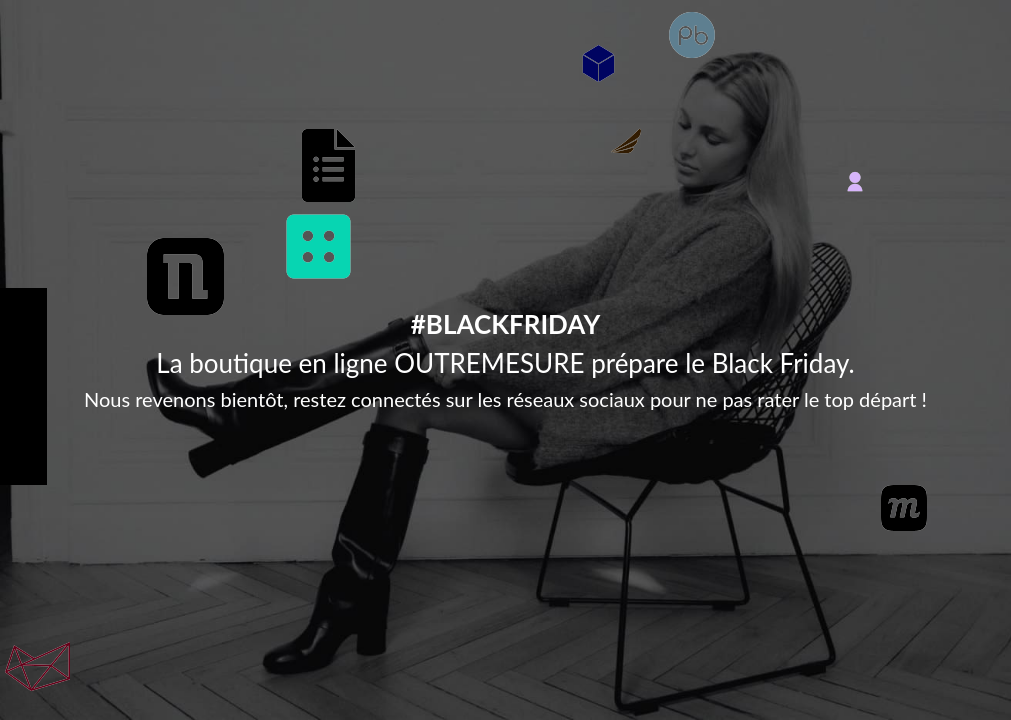 The width and height of the screenshot is (1011, 720). I want to click on roll the dice or randomize, so click(318, 246).